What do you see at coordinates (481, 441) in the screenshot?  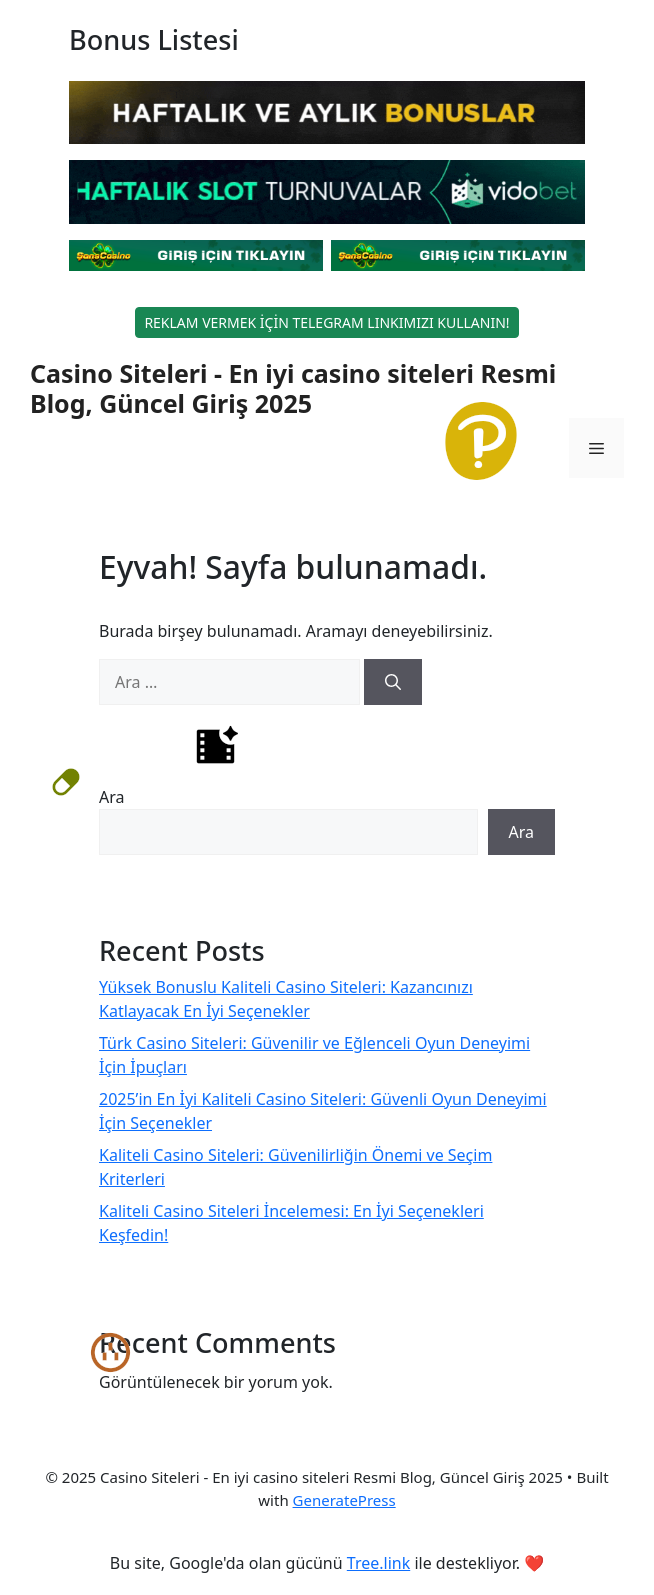 I see `pearson education platform logo` at bounding box center [481, 441].